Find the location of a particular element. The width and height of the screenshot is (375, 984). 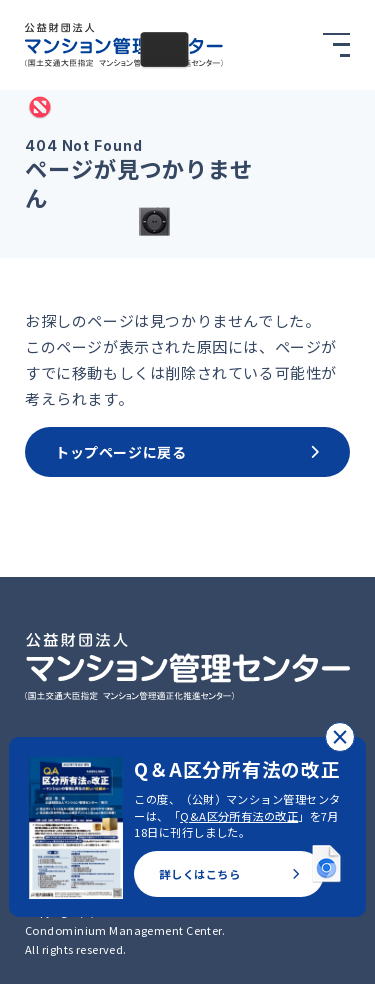

manage your connected iPod shuffle device is located at coordinates (154, 221).